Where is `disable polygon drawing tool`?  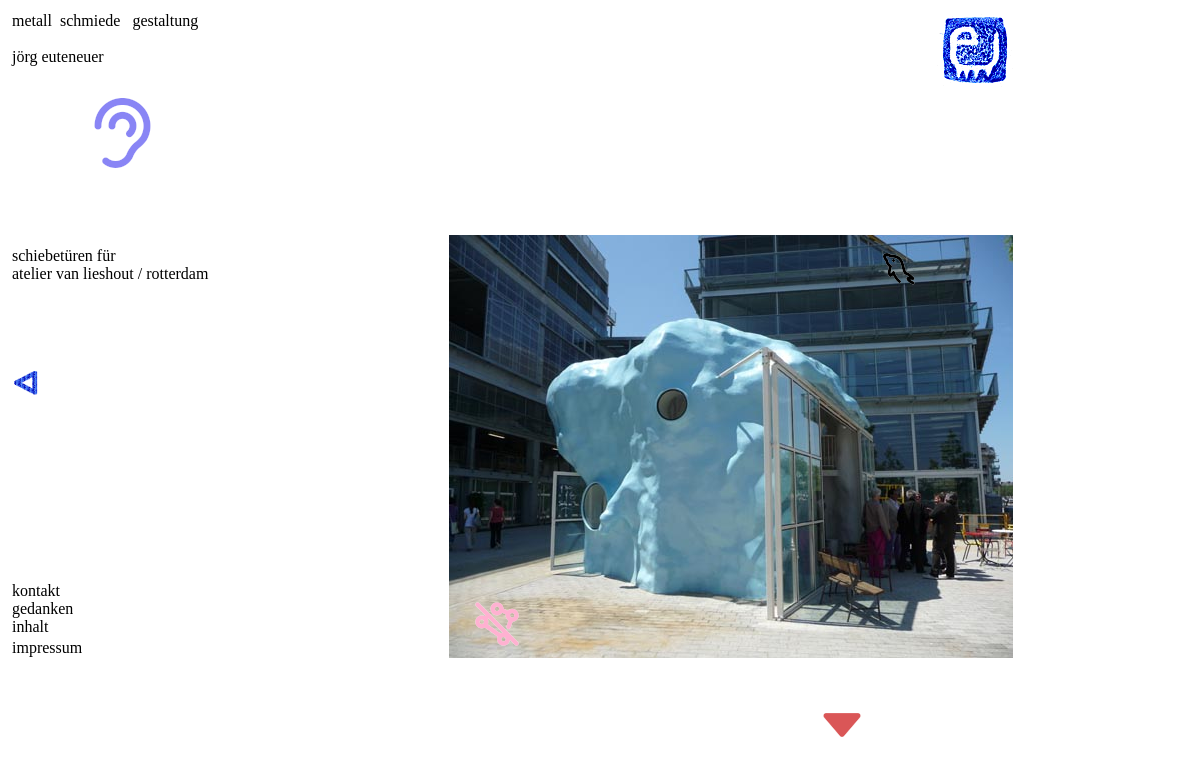
disable polygon drawing tool is located at coordinates (497, 624).